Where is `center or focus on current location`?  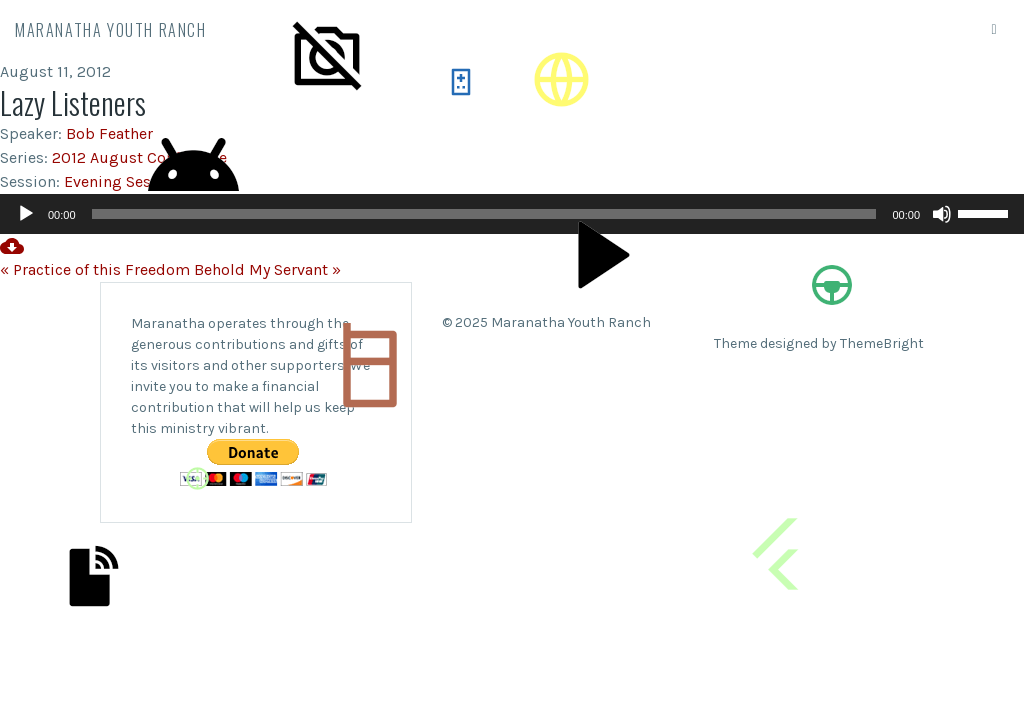 center or focus on current location is located at coordinates (197, 478).